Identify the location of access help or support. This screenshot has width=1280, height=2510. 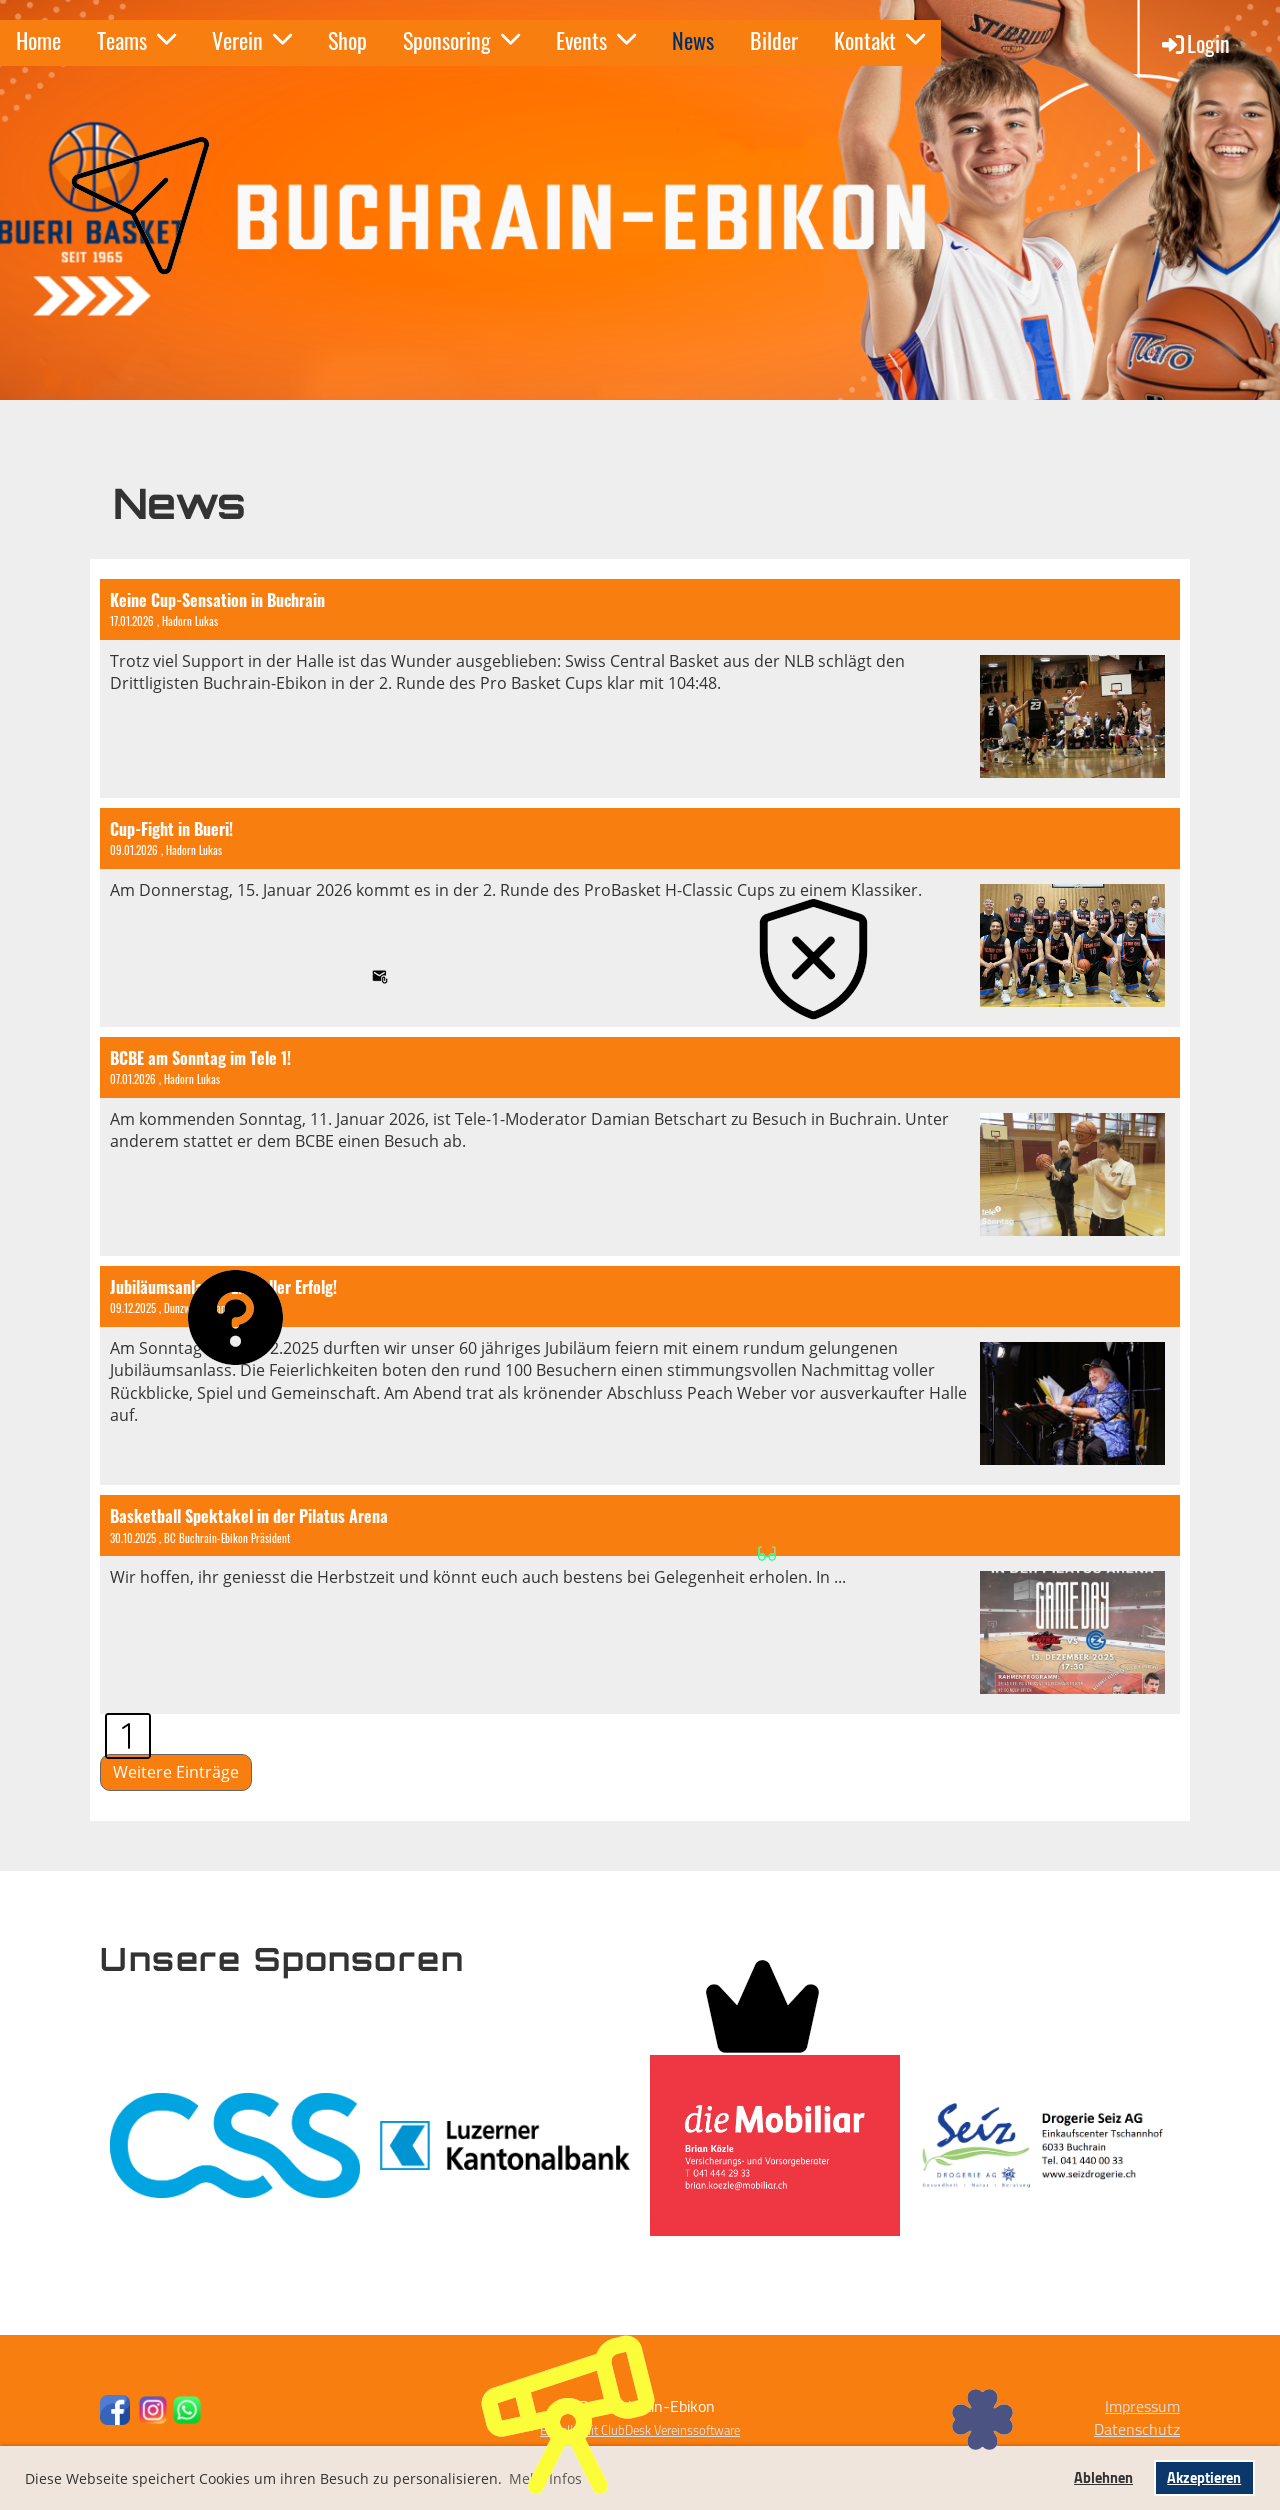
(235, 1317).